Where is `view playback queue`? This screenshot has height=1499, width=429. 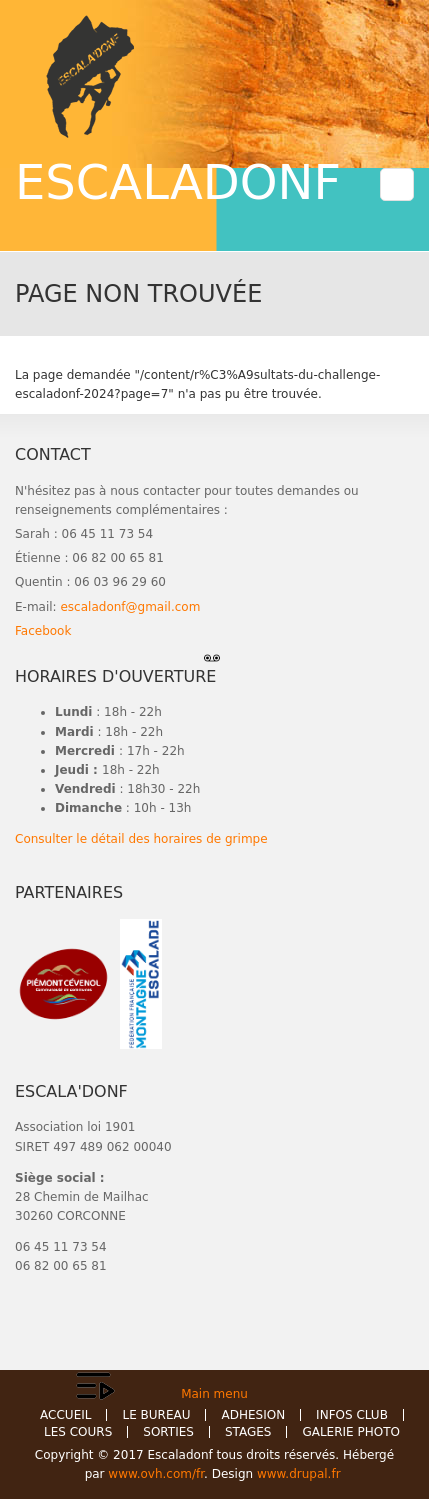 view playback queue is located at coordinates (93, 1385).